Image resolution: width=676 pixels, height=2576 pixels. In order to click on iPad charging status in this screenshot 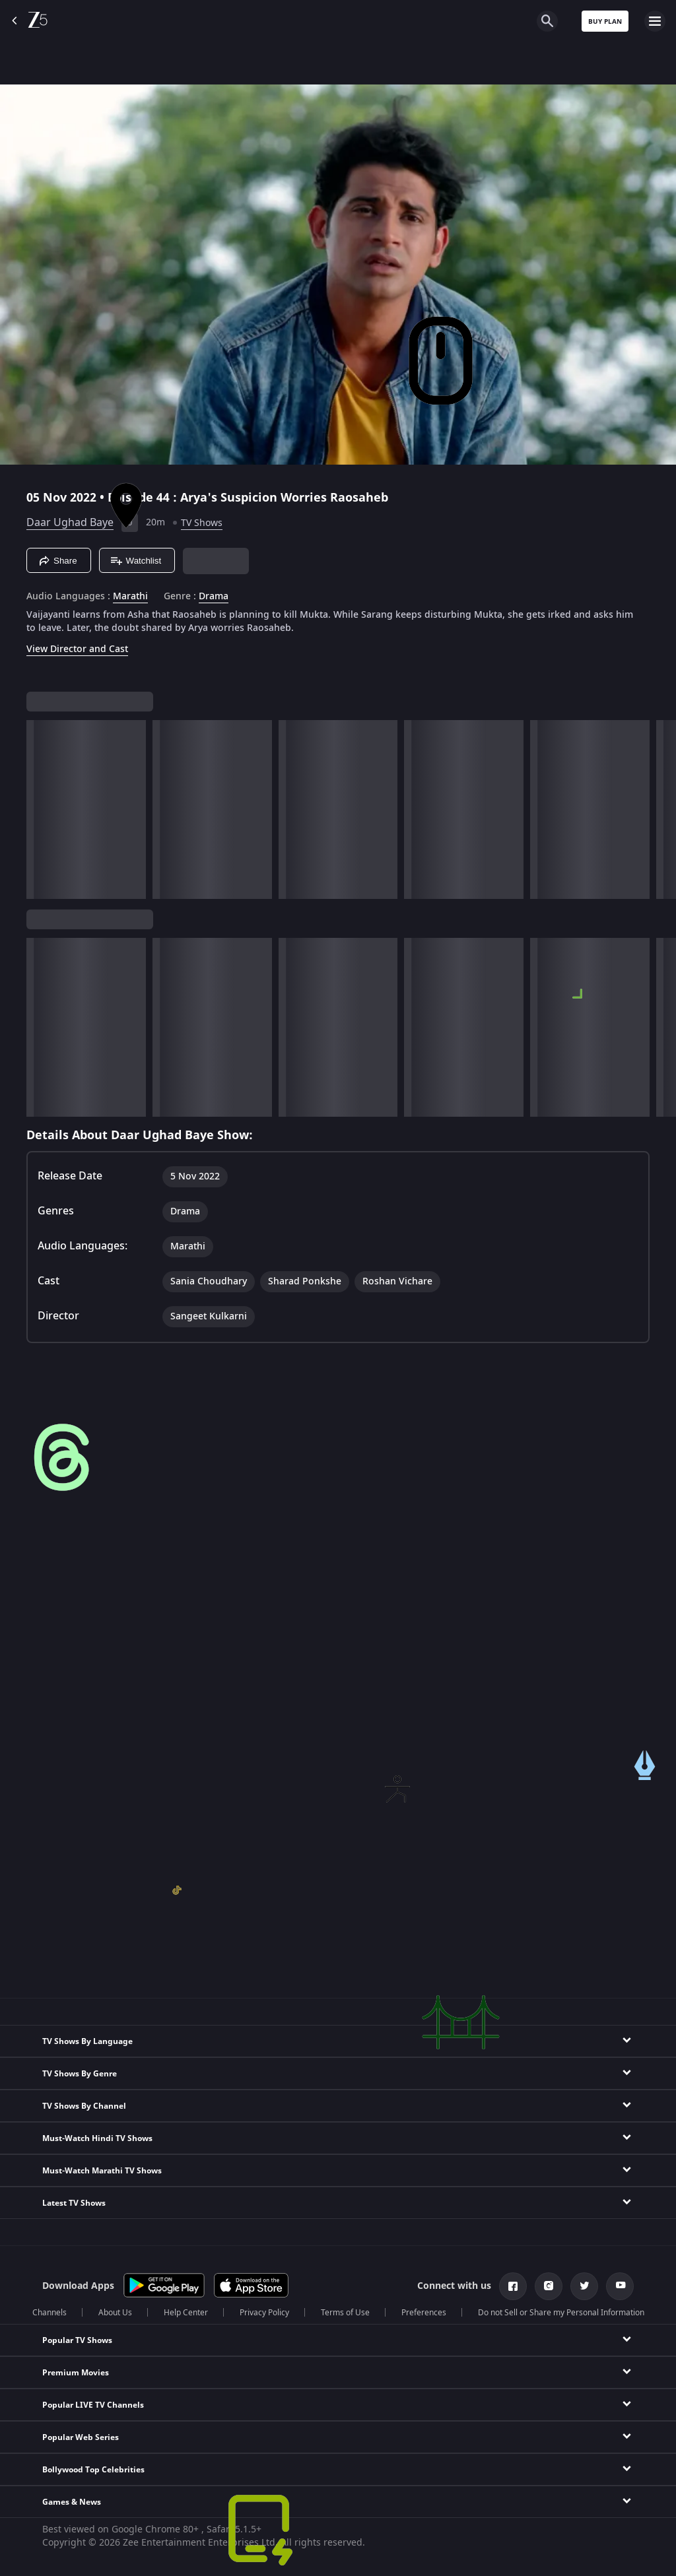, I will do `click(259, 2528)`.